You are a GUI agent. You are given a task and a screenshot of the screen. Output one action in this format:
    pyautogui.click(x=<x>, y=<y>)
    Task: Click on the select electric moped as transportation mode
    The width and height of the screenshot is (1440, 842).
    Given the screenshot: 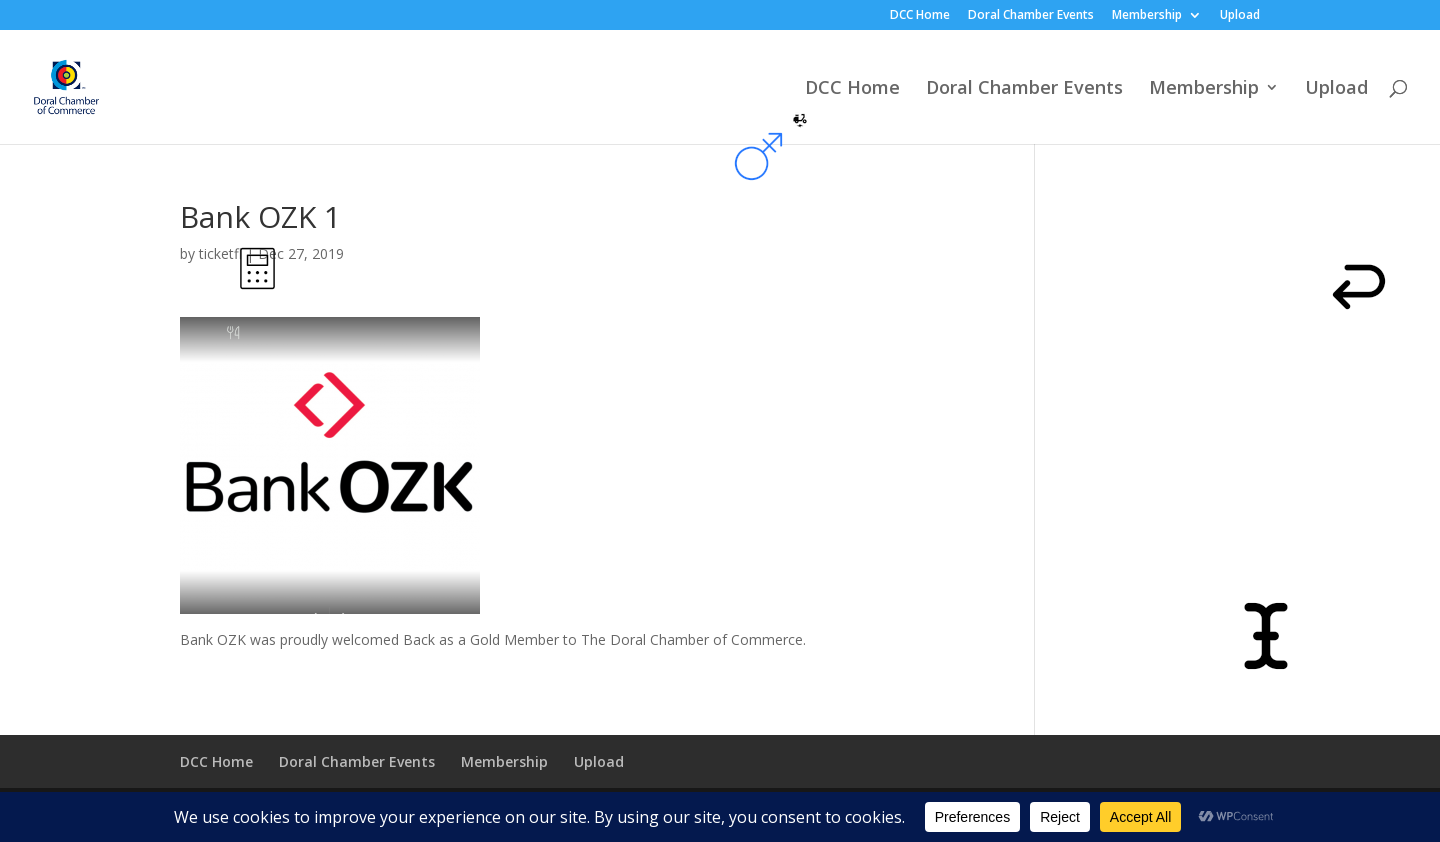 What is the action you would take?
    pyautogui.click(x=800, y=120)
    